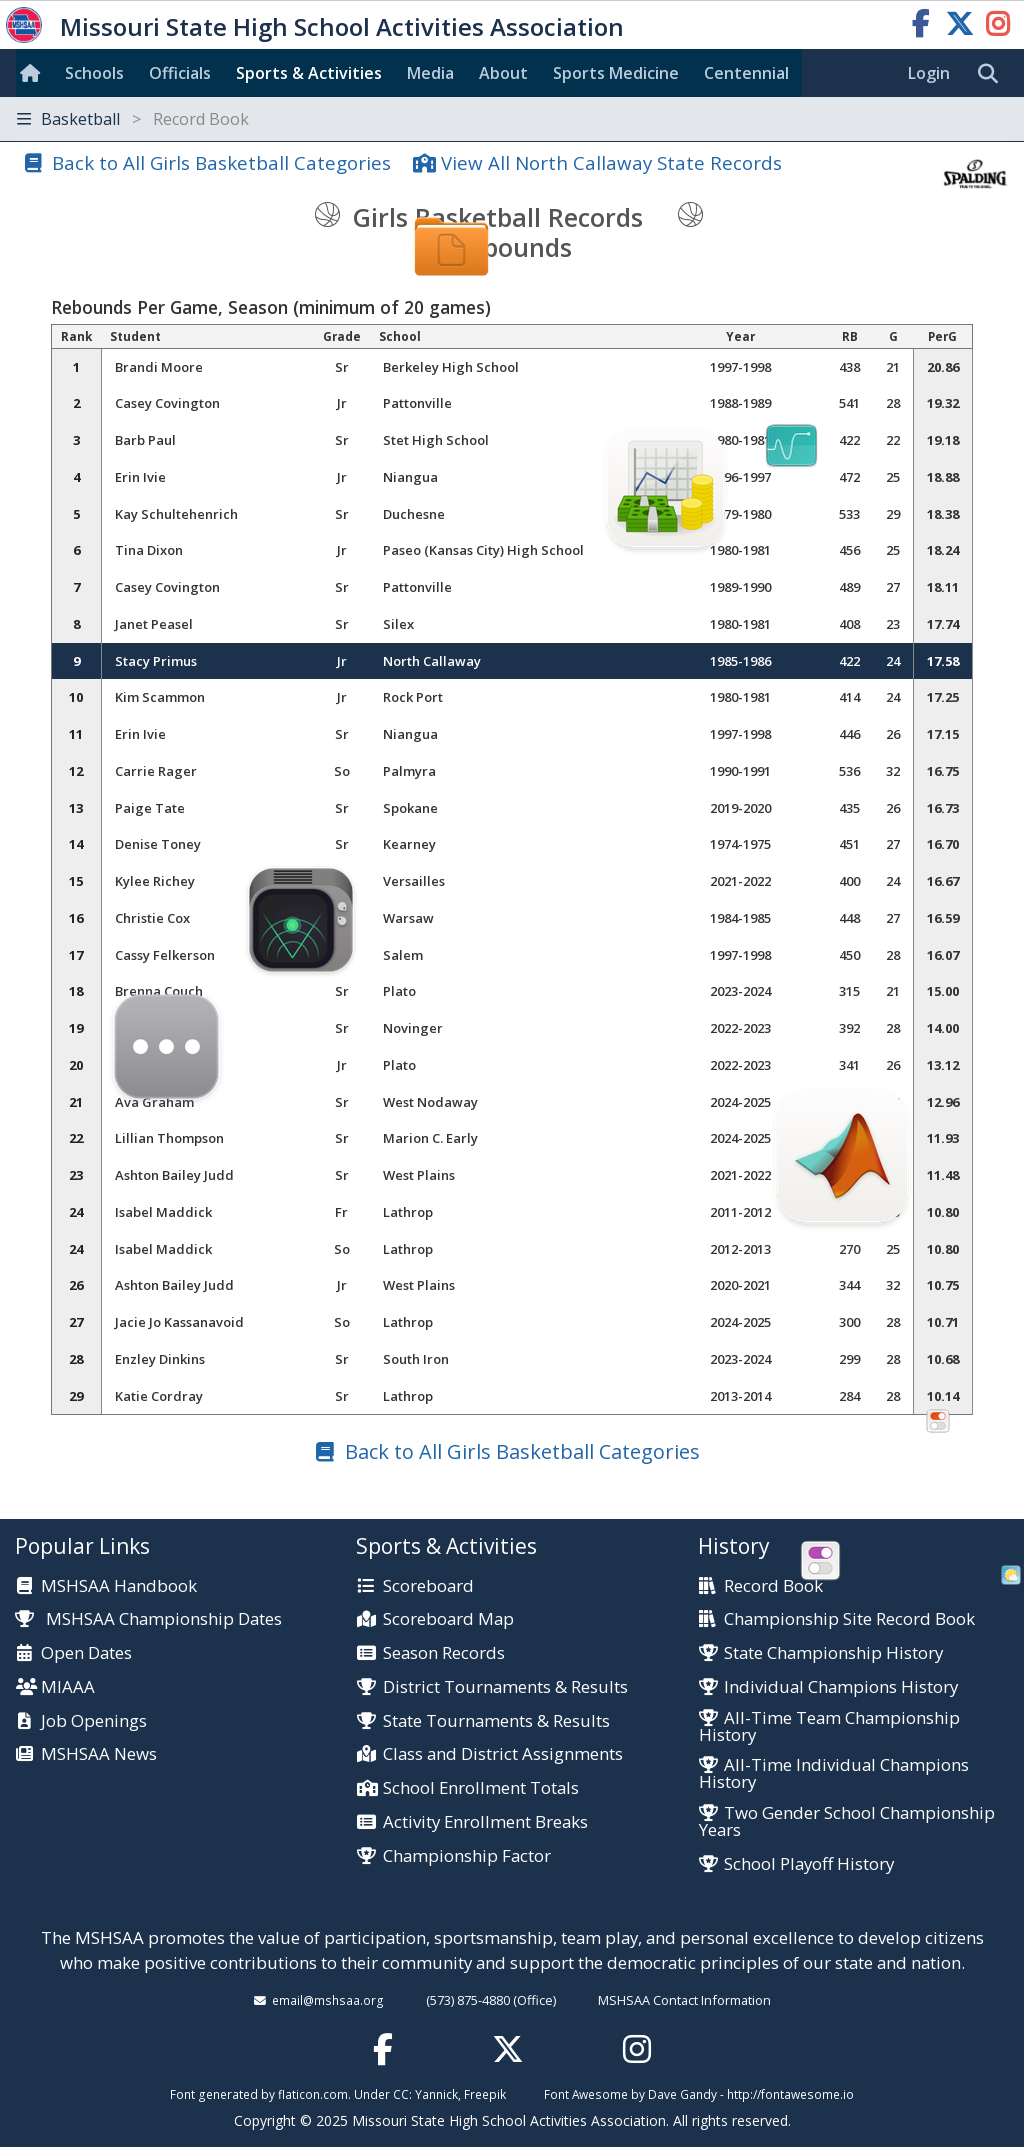 This screenshot has height=2147, width=1024. What do you see at coordinates (842, 1156) in the screenshot?
I see `open MATLAB application` at bounding box center [842, 1156].